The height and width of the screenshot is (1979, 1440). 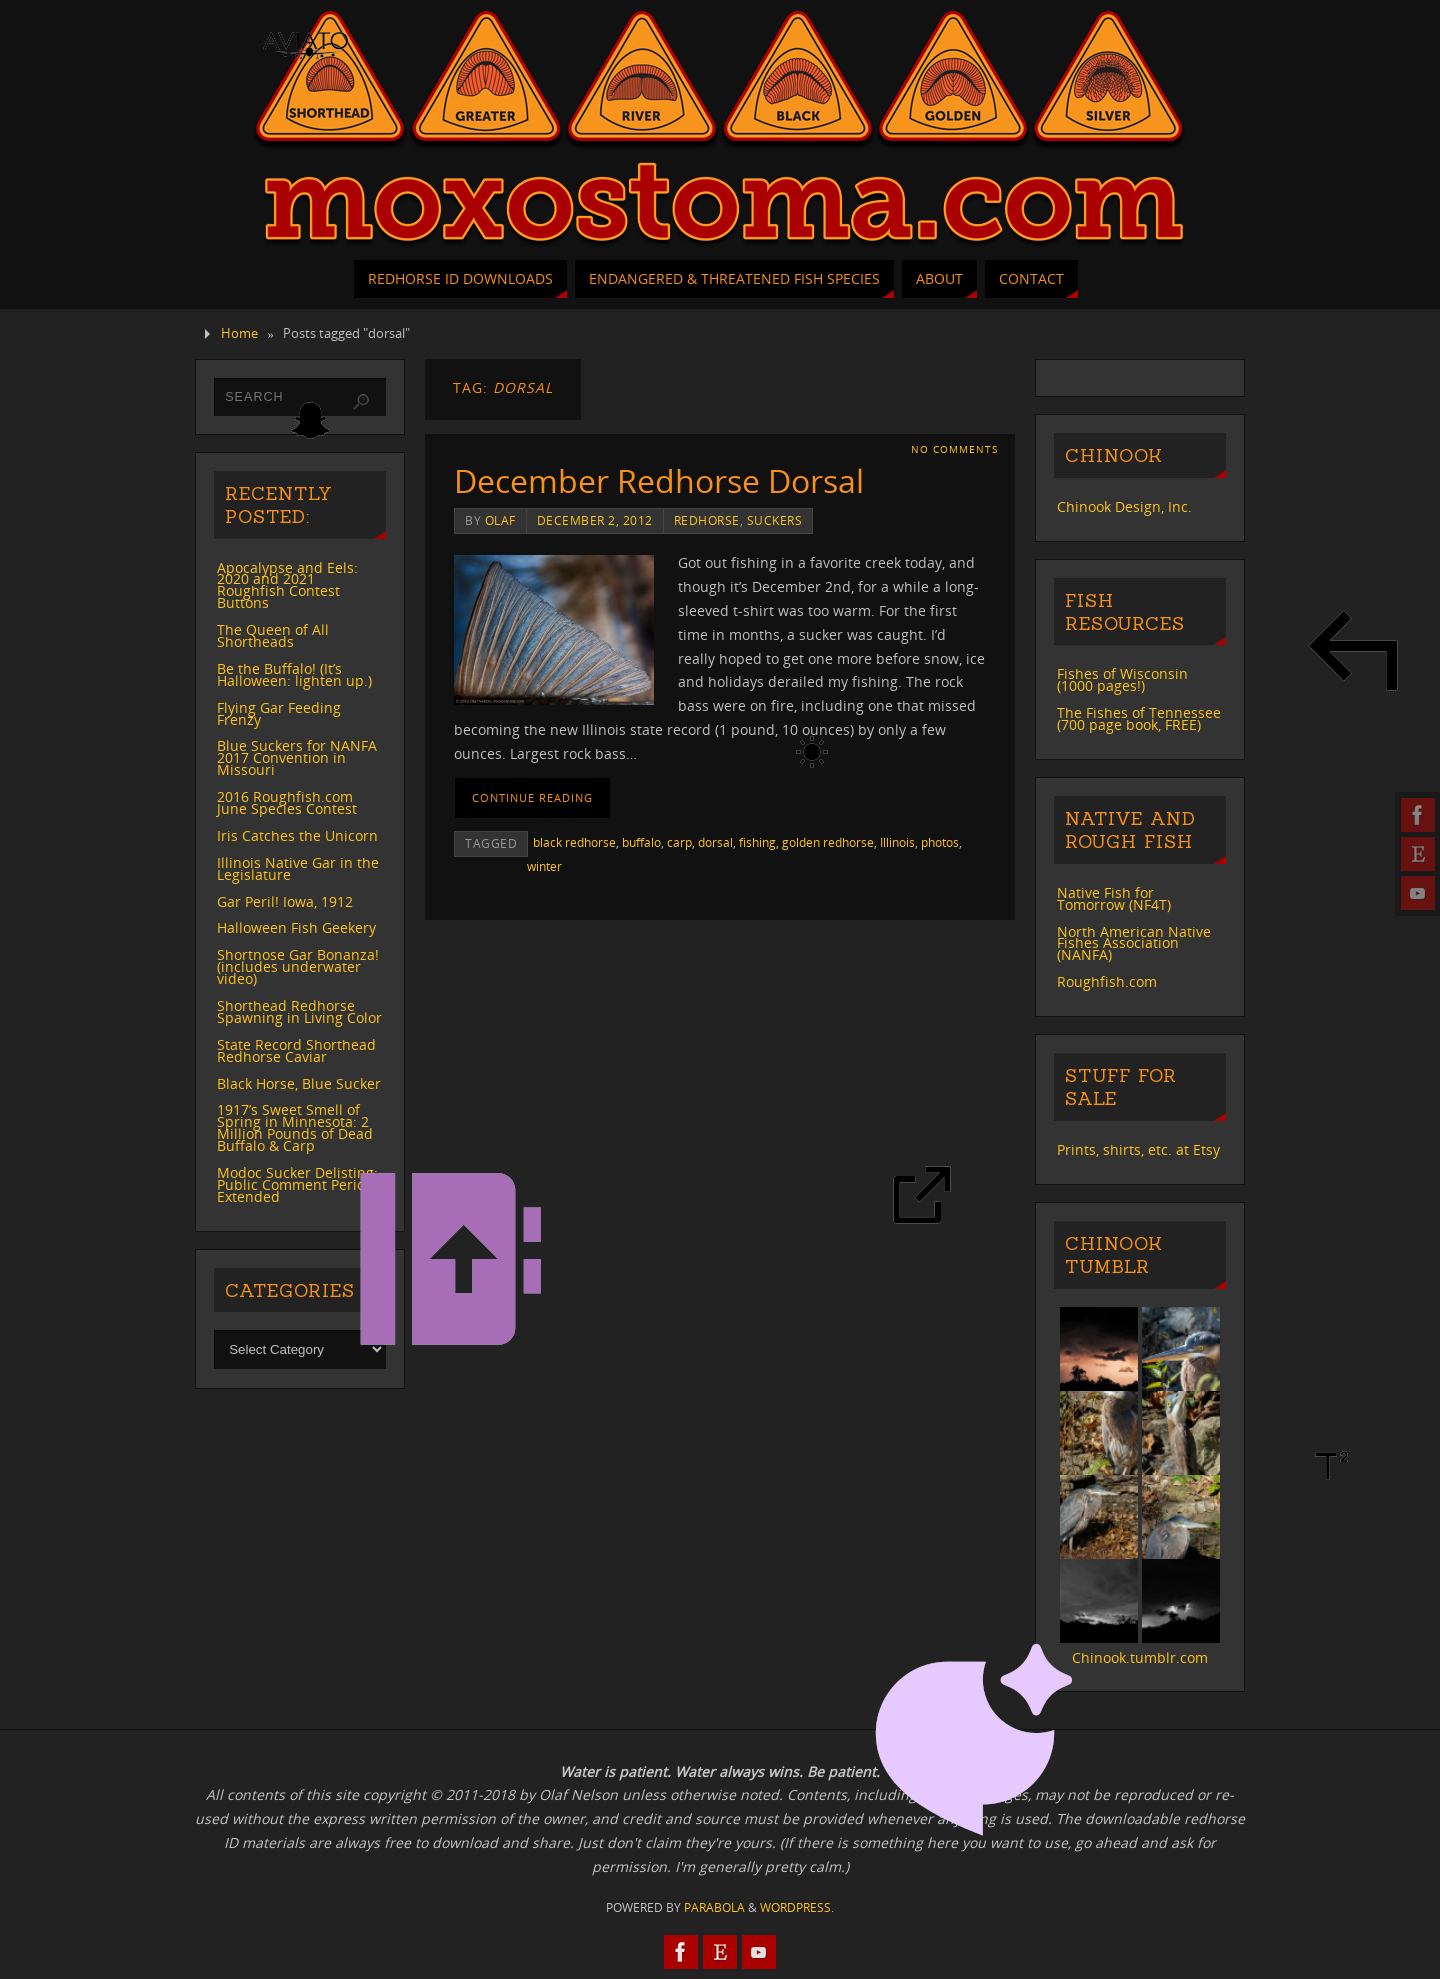 What do you see at coordinates (310, 420) in the screenshot?
I see `open Snapchat app` at bounding box center [310, 420].